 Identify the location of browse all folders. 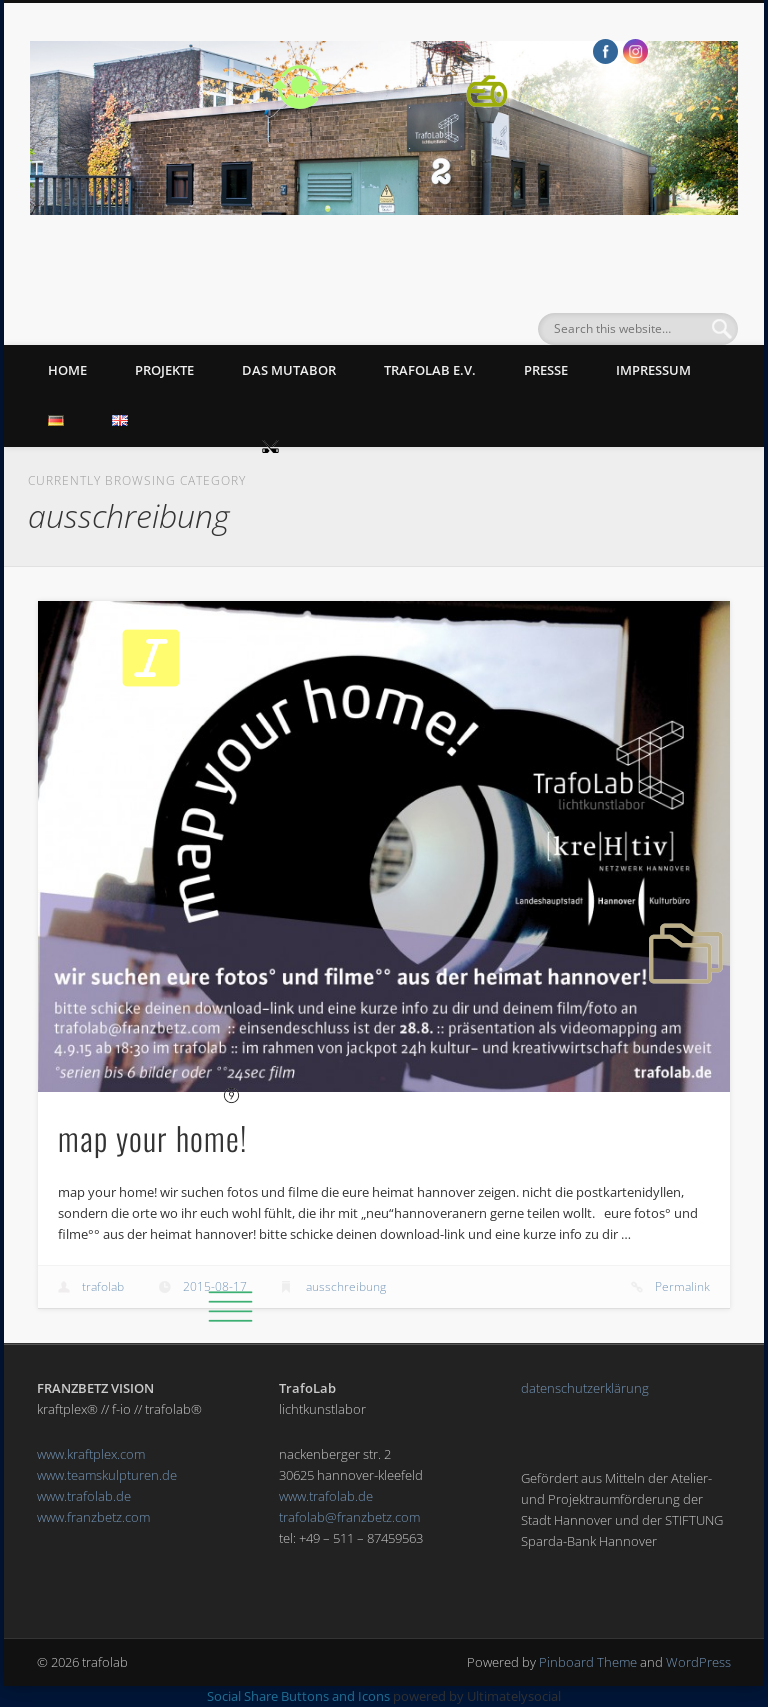
(684, 953).